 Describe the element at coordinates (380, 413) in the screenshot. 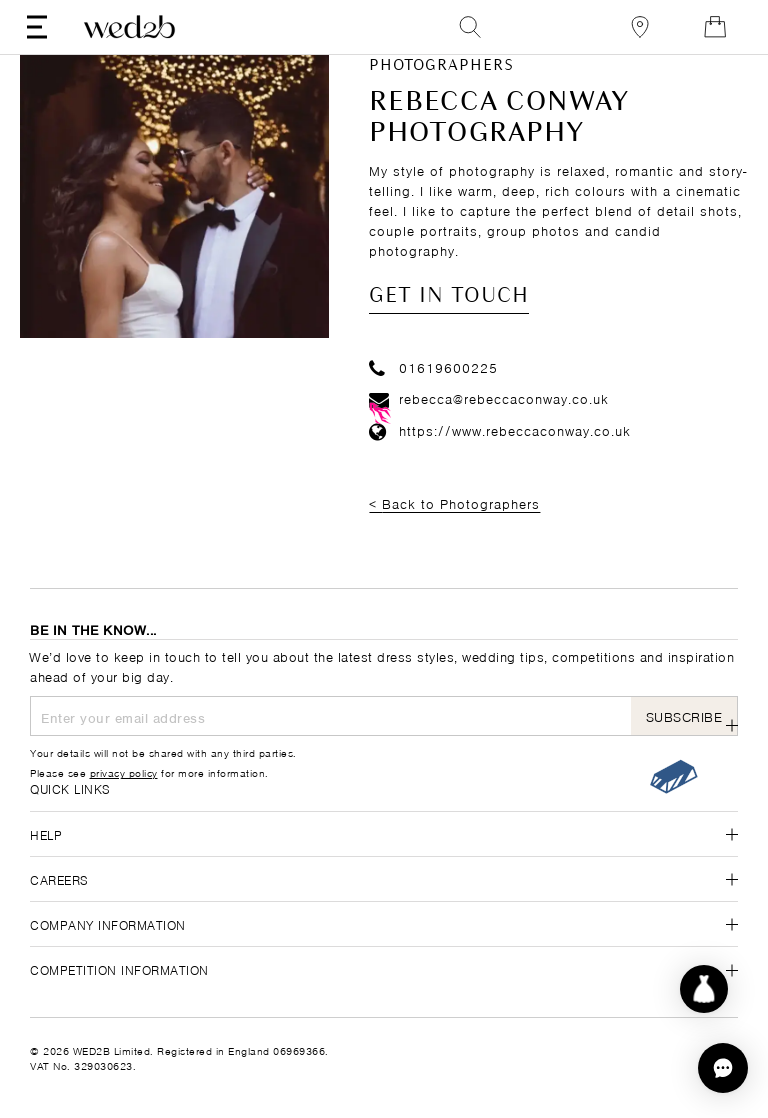

I see `a plant root or organic growth element` at that location.